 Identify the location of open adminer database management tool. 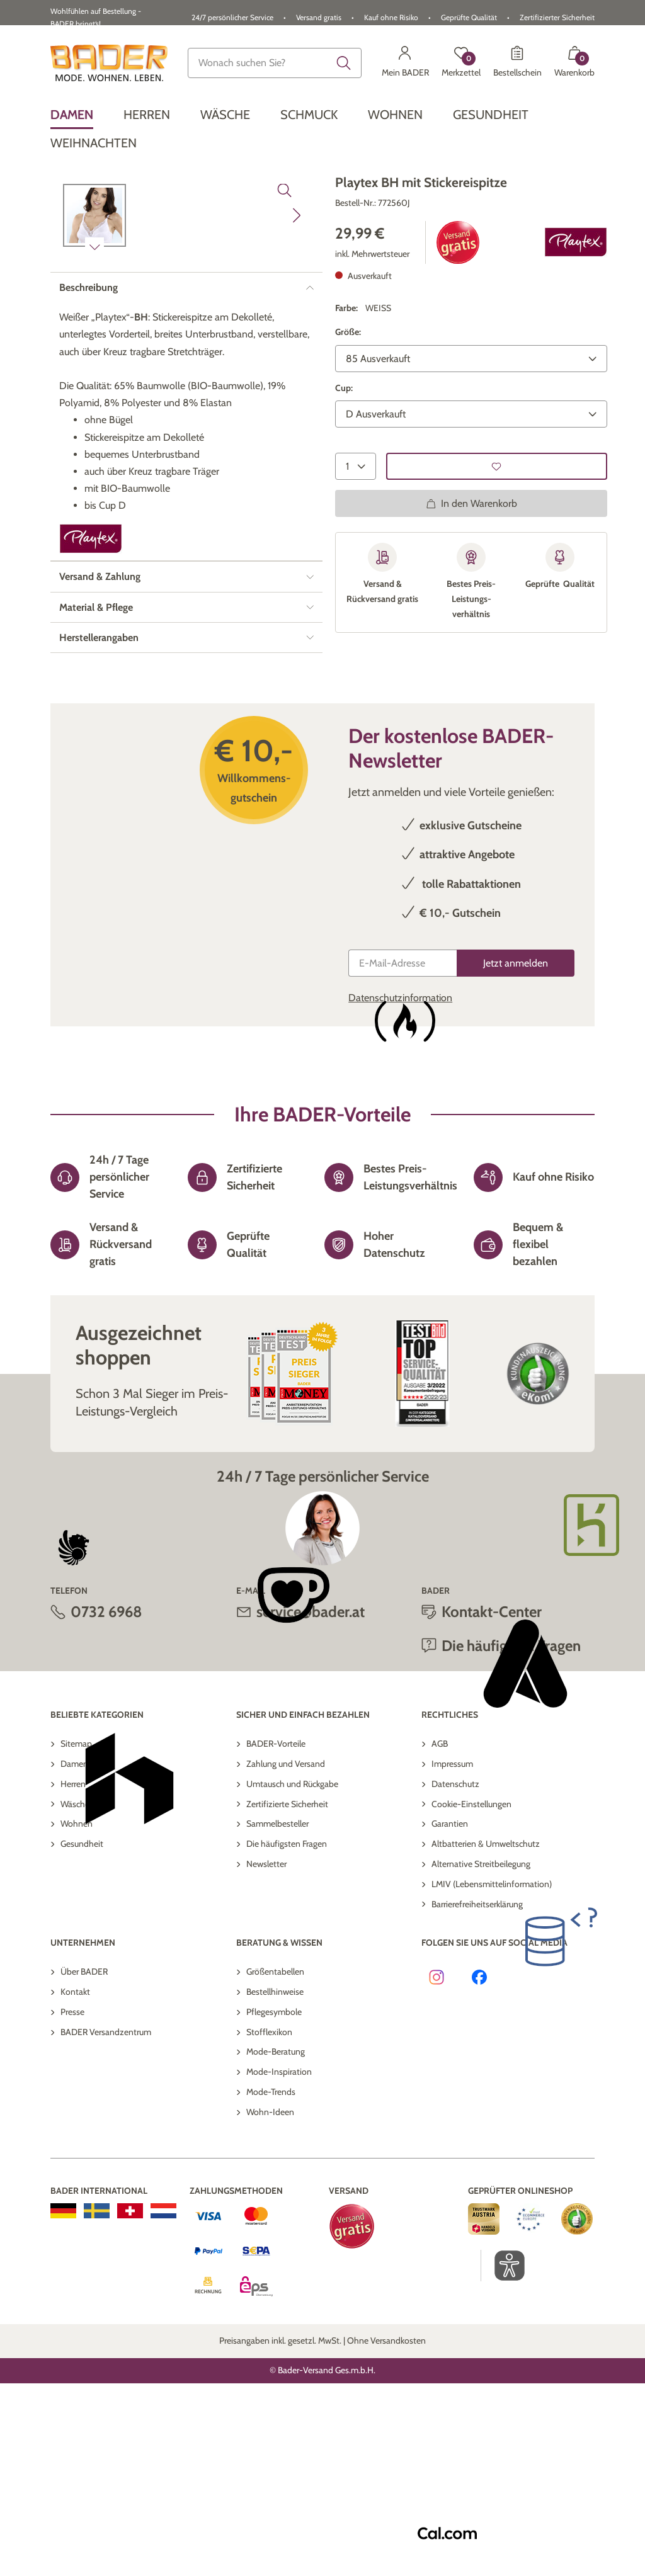
(561, 1937).